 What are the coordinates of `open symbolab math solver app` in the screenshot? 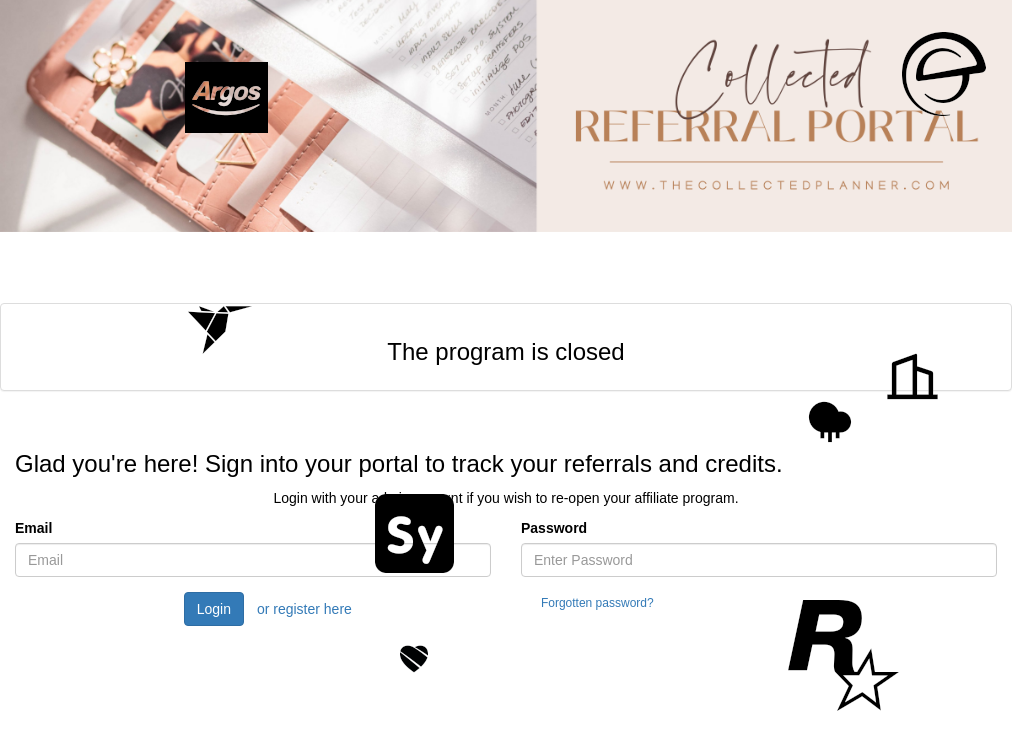 It's located at (414, 533).